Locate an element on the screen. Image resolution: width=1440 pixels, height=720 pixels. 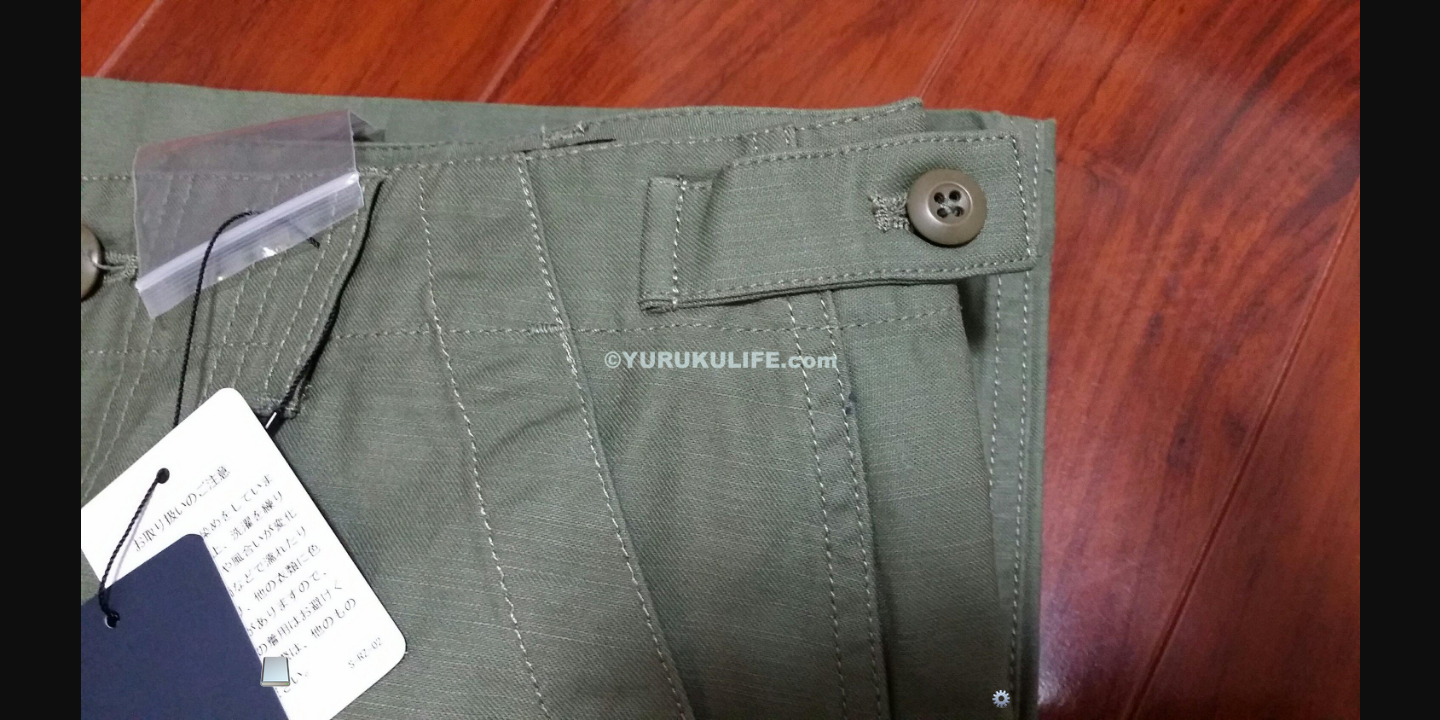
access automator service settings is located at coordinates (1001, 699).